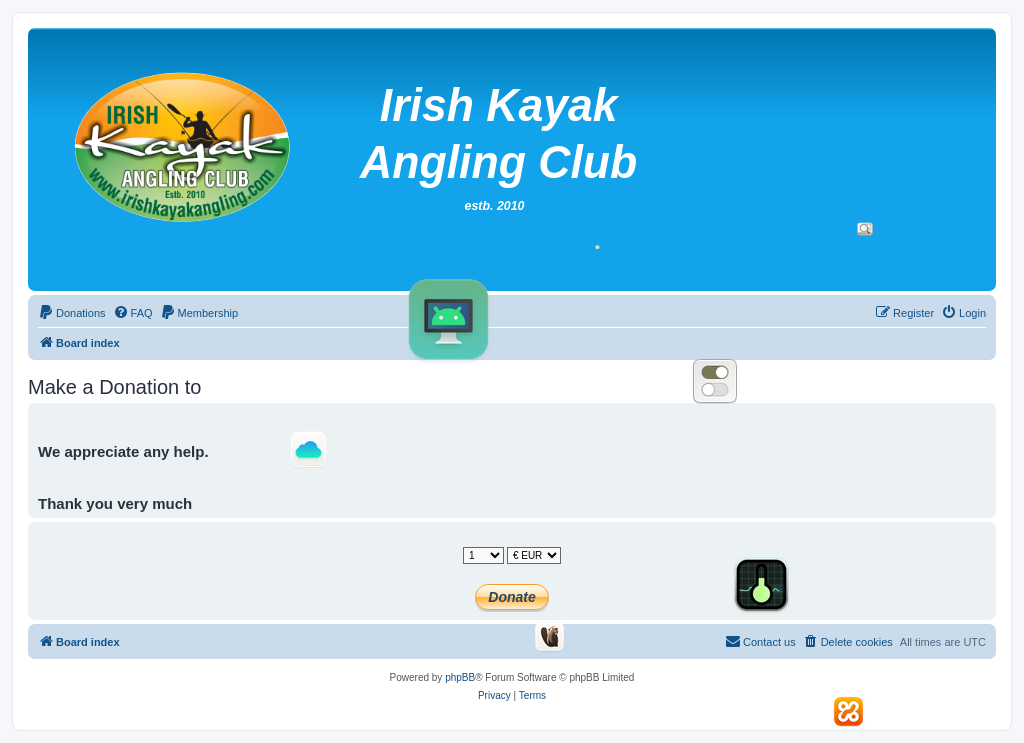 The image size is (1024, 743). What do you see at coordinates (848, 711) in the screenshot?
I see `launch xampp local server application` at bounding box center [848, 711].